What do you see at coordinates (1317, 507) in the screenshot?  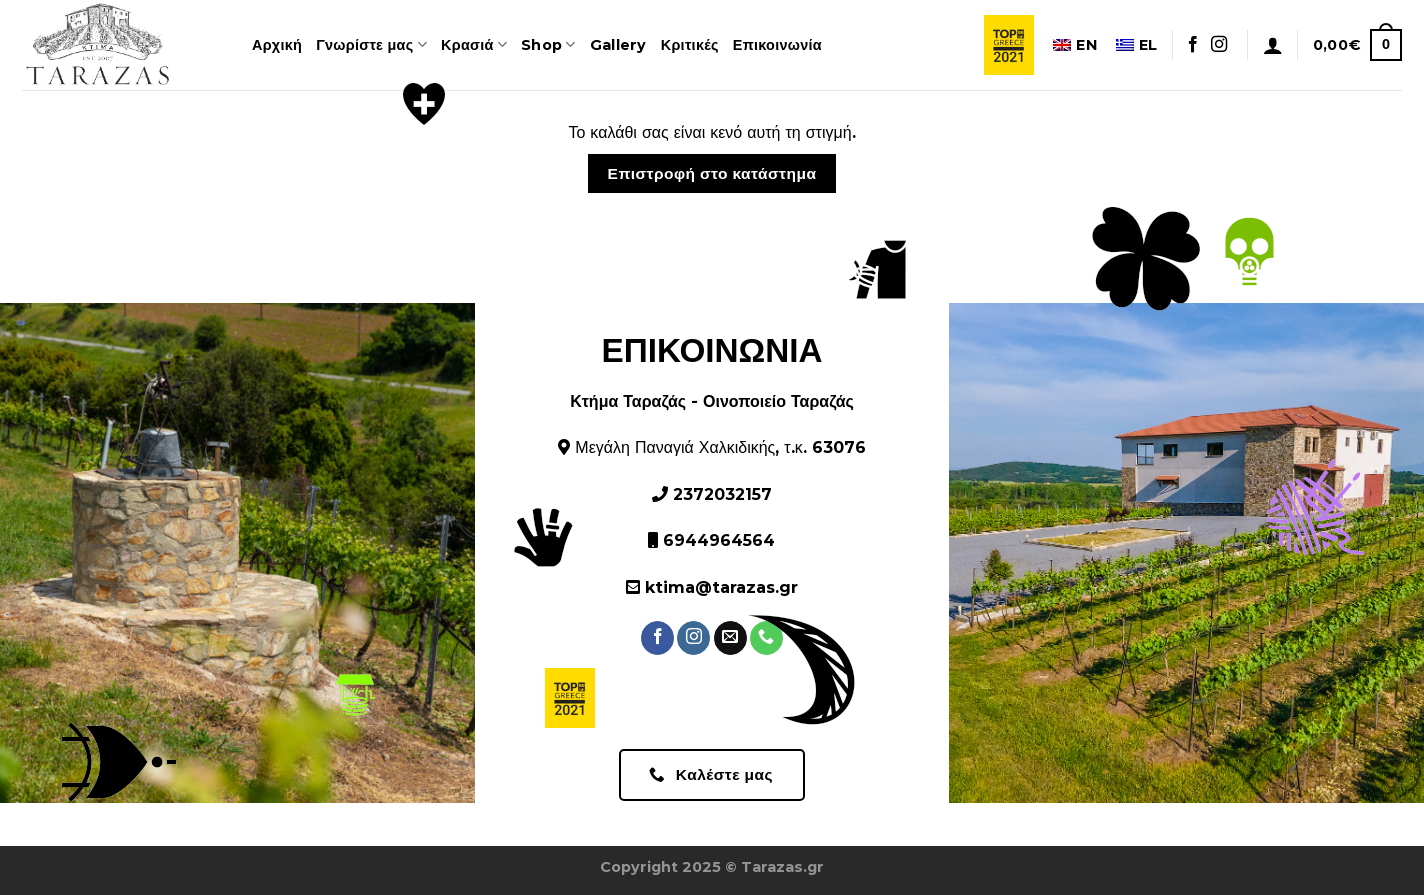 I see `yarn or wool crafting material indicator` at bounding box center [1317, 507].